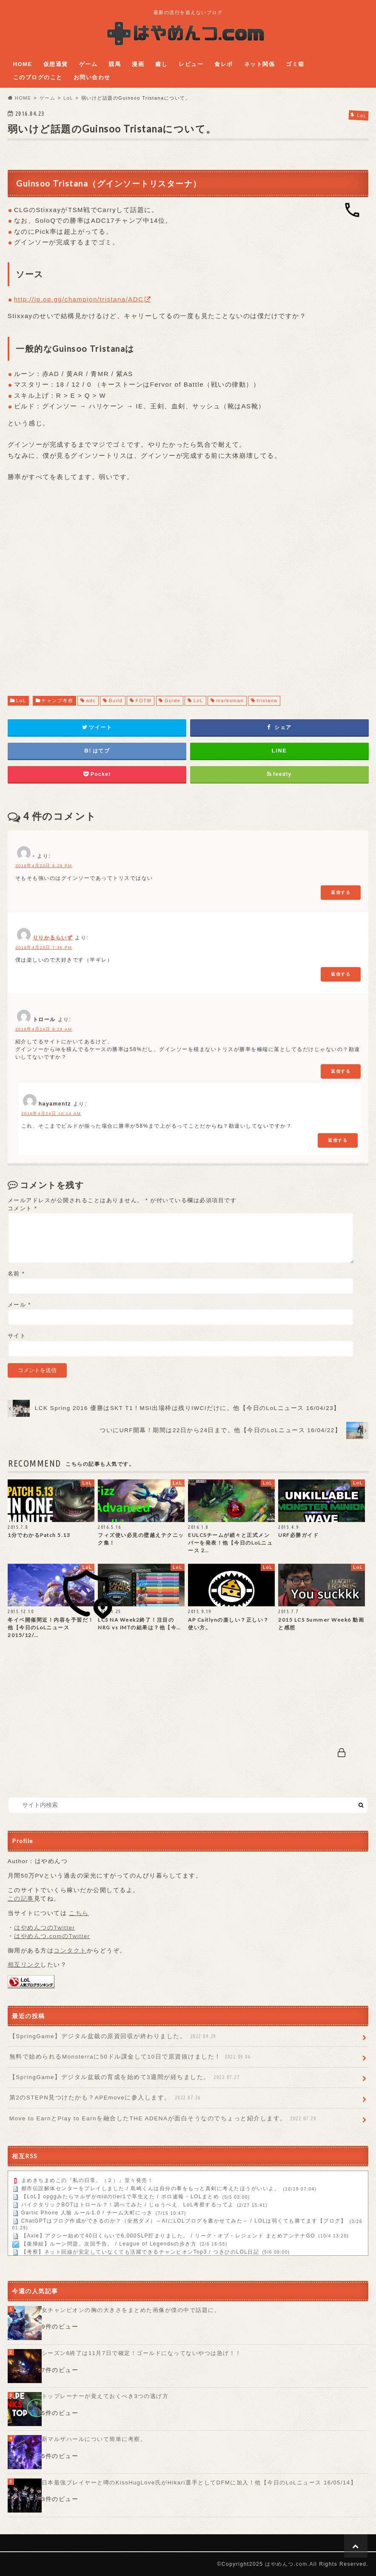 The height and width of the screenshot is (2576, 376). What do you see at coordinates (342, 1753) in the screenshot?
I see `indicates a locked or secure item` at bounding box center [342, 1753].